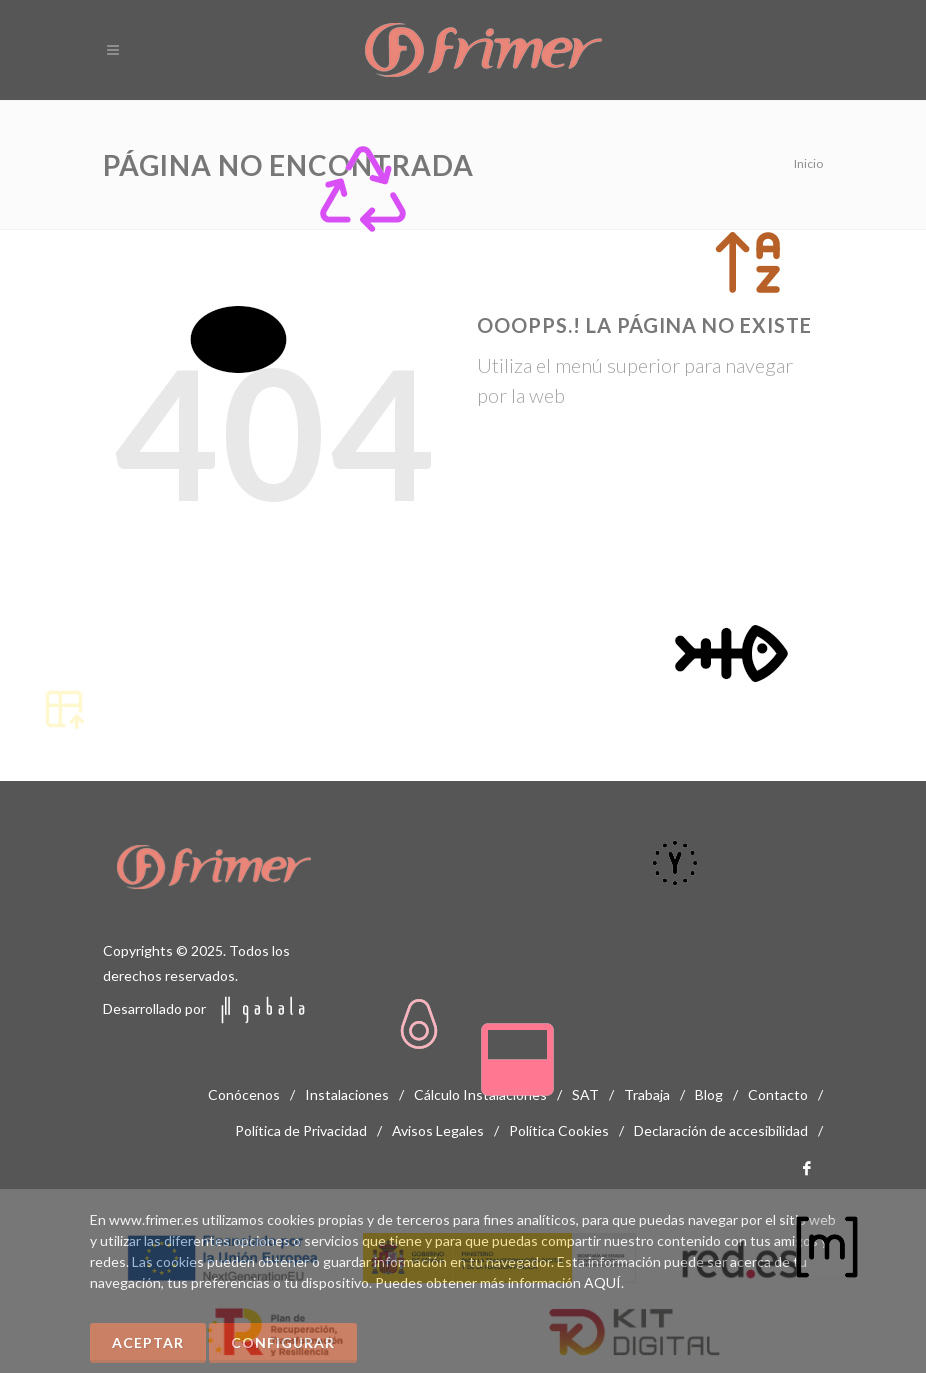  What do you see at coordinates (419, 1024) in the screenshot?
I see `browse healthy food or recipe options` at bounding box center [419, 1024].